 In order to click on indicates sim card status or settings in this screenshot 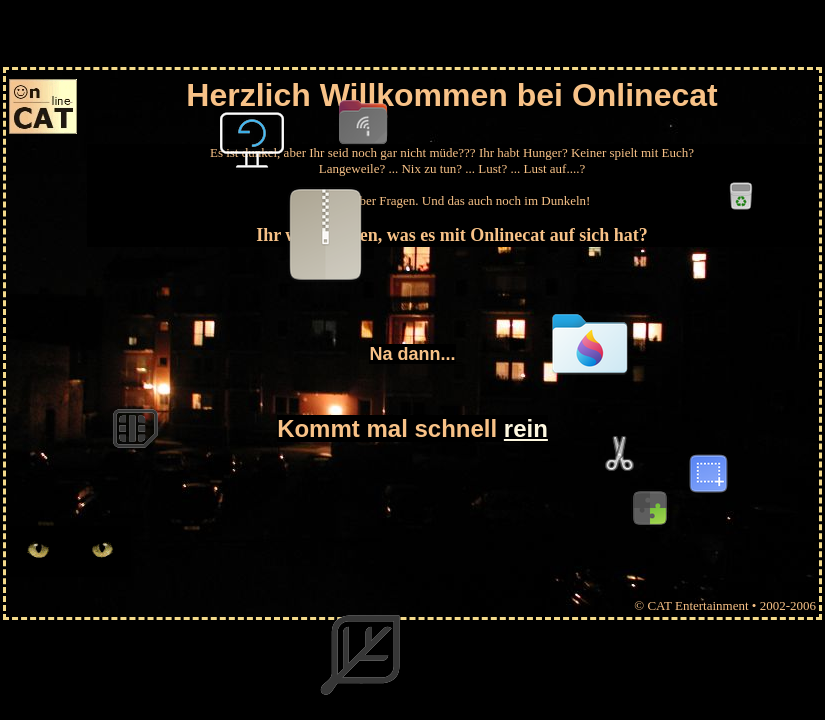, I will do `click(135, 428)`.